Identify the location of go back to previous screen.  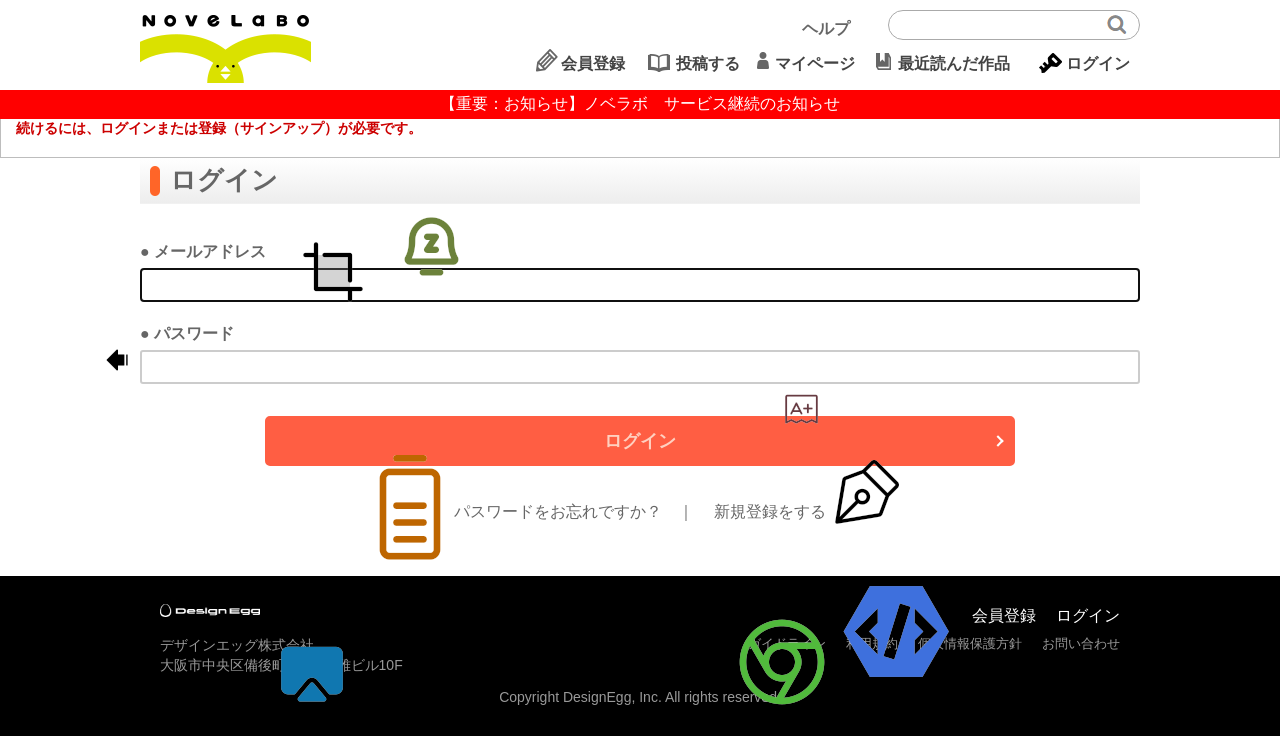
(118, 360).